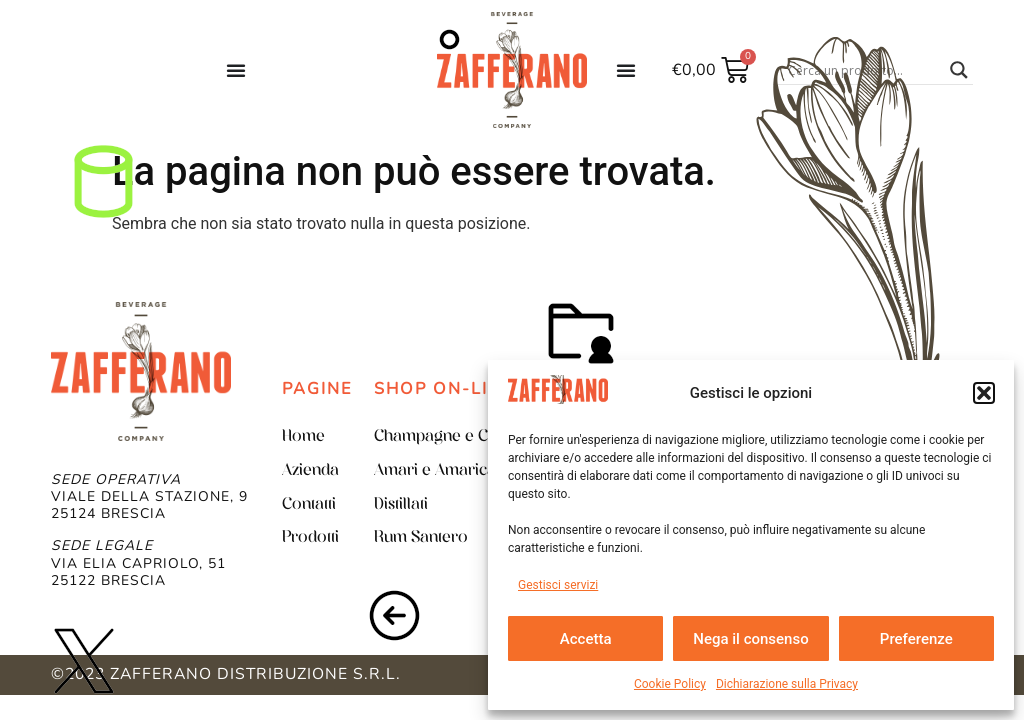  I want to click on access user-specific files and documents, so click(581, 331).